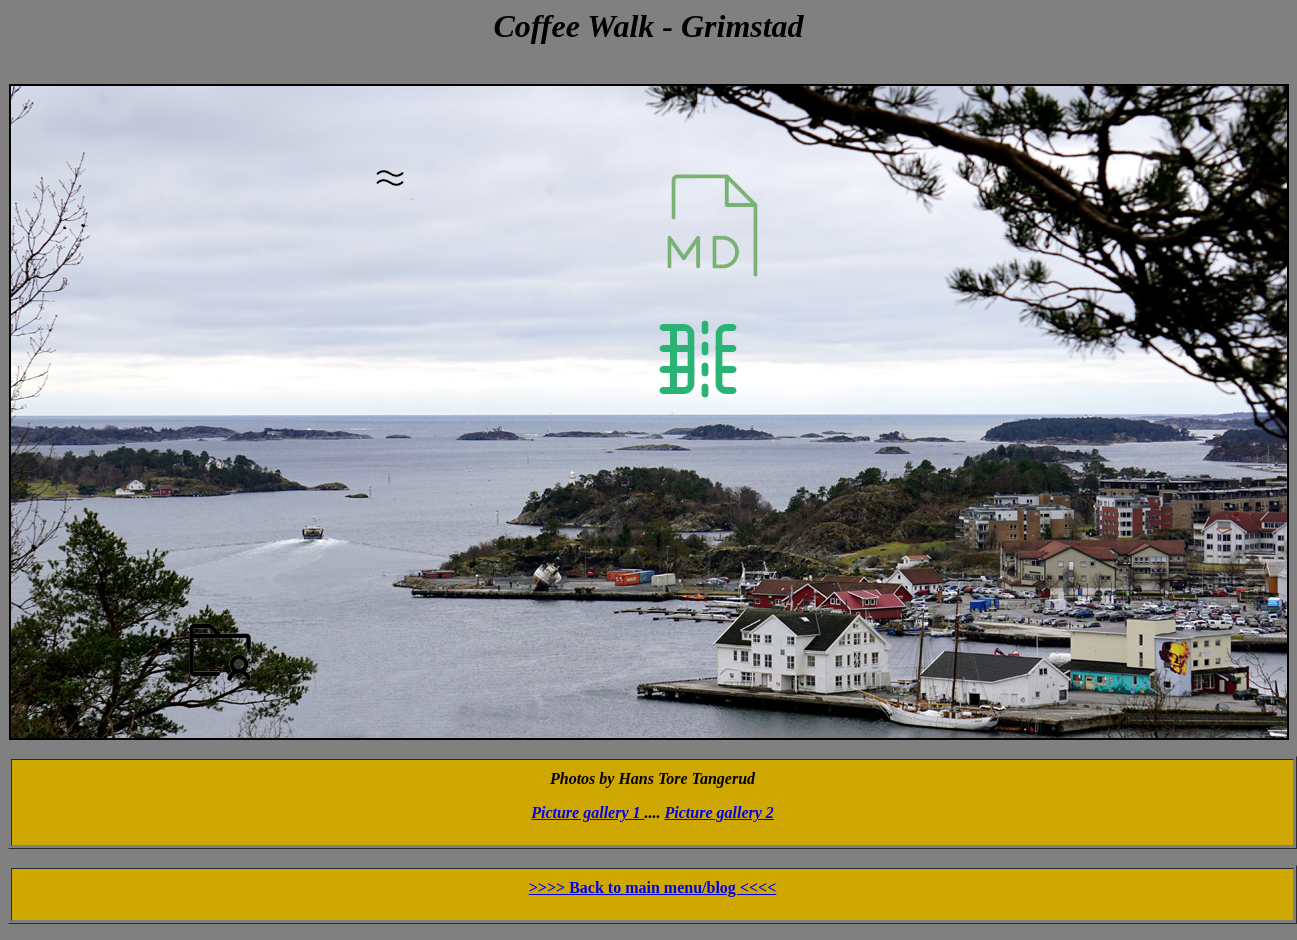 The height and width of the screenshot is (940, 1297). I want to click on access user-specific files, so click(220, 650).